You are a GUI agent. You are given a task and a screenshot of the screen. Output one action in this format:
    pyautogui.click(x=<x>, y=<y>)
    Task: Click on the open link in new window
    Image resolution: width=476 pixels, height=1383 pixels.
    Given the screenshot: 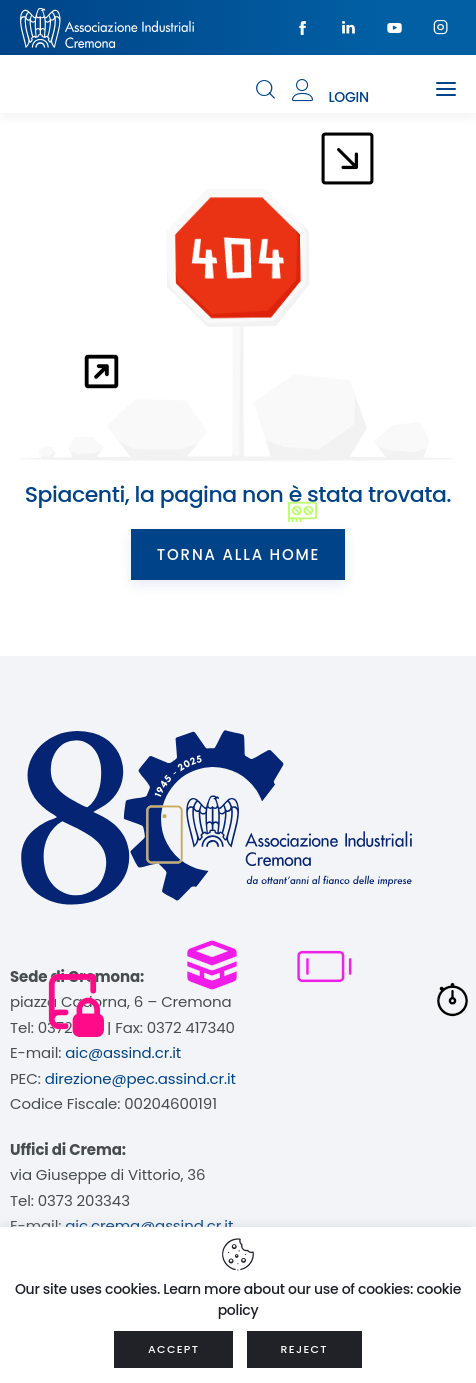 What is the action you would take?
    pyautogui.click(x=101, y=371)
    